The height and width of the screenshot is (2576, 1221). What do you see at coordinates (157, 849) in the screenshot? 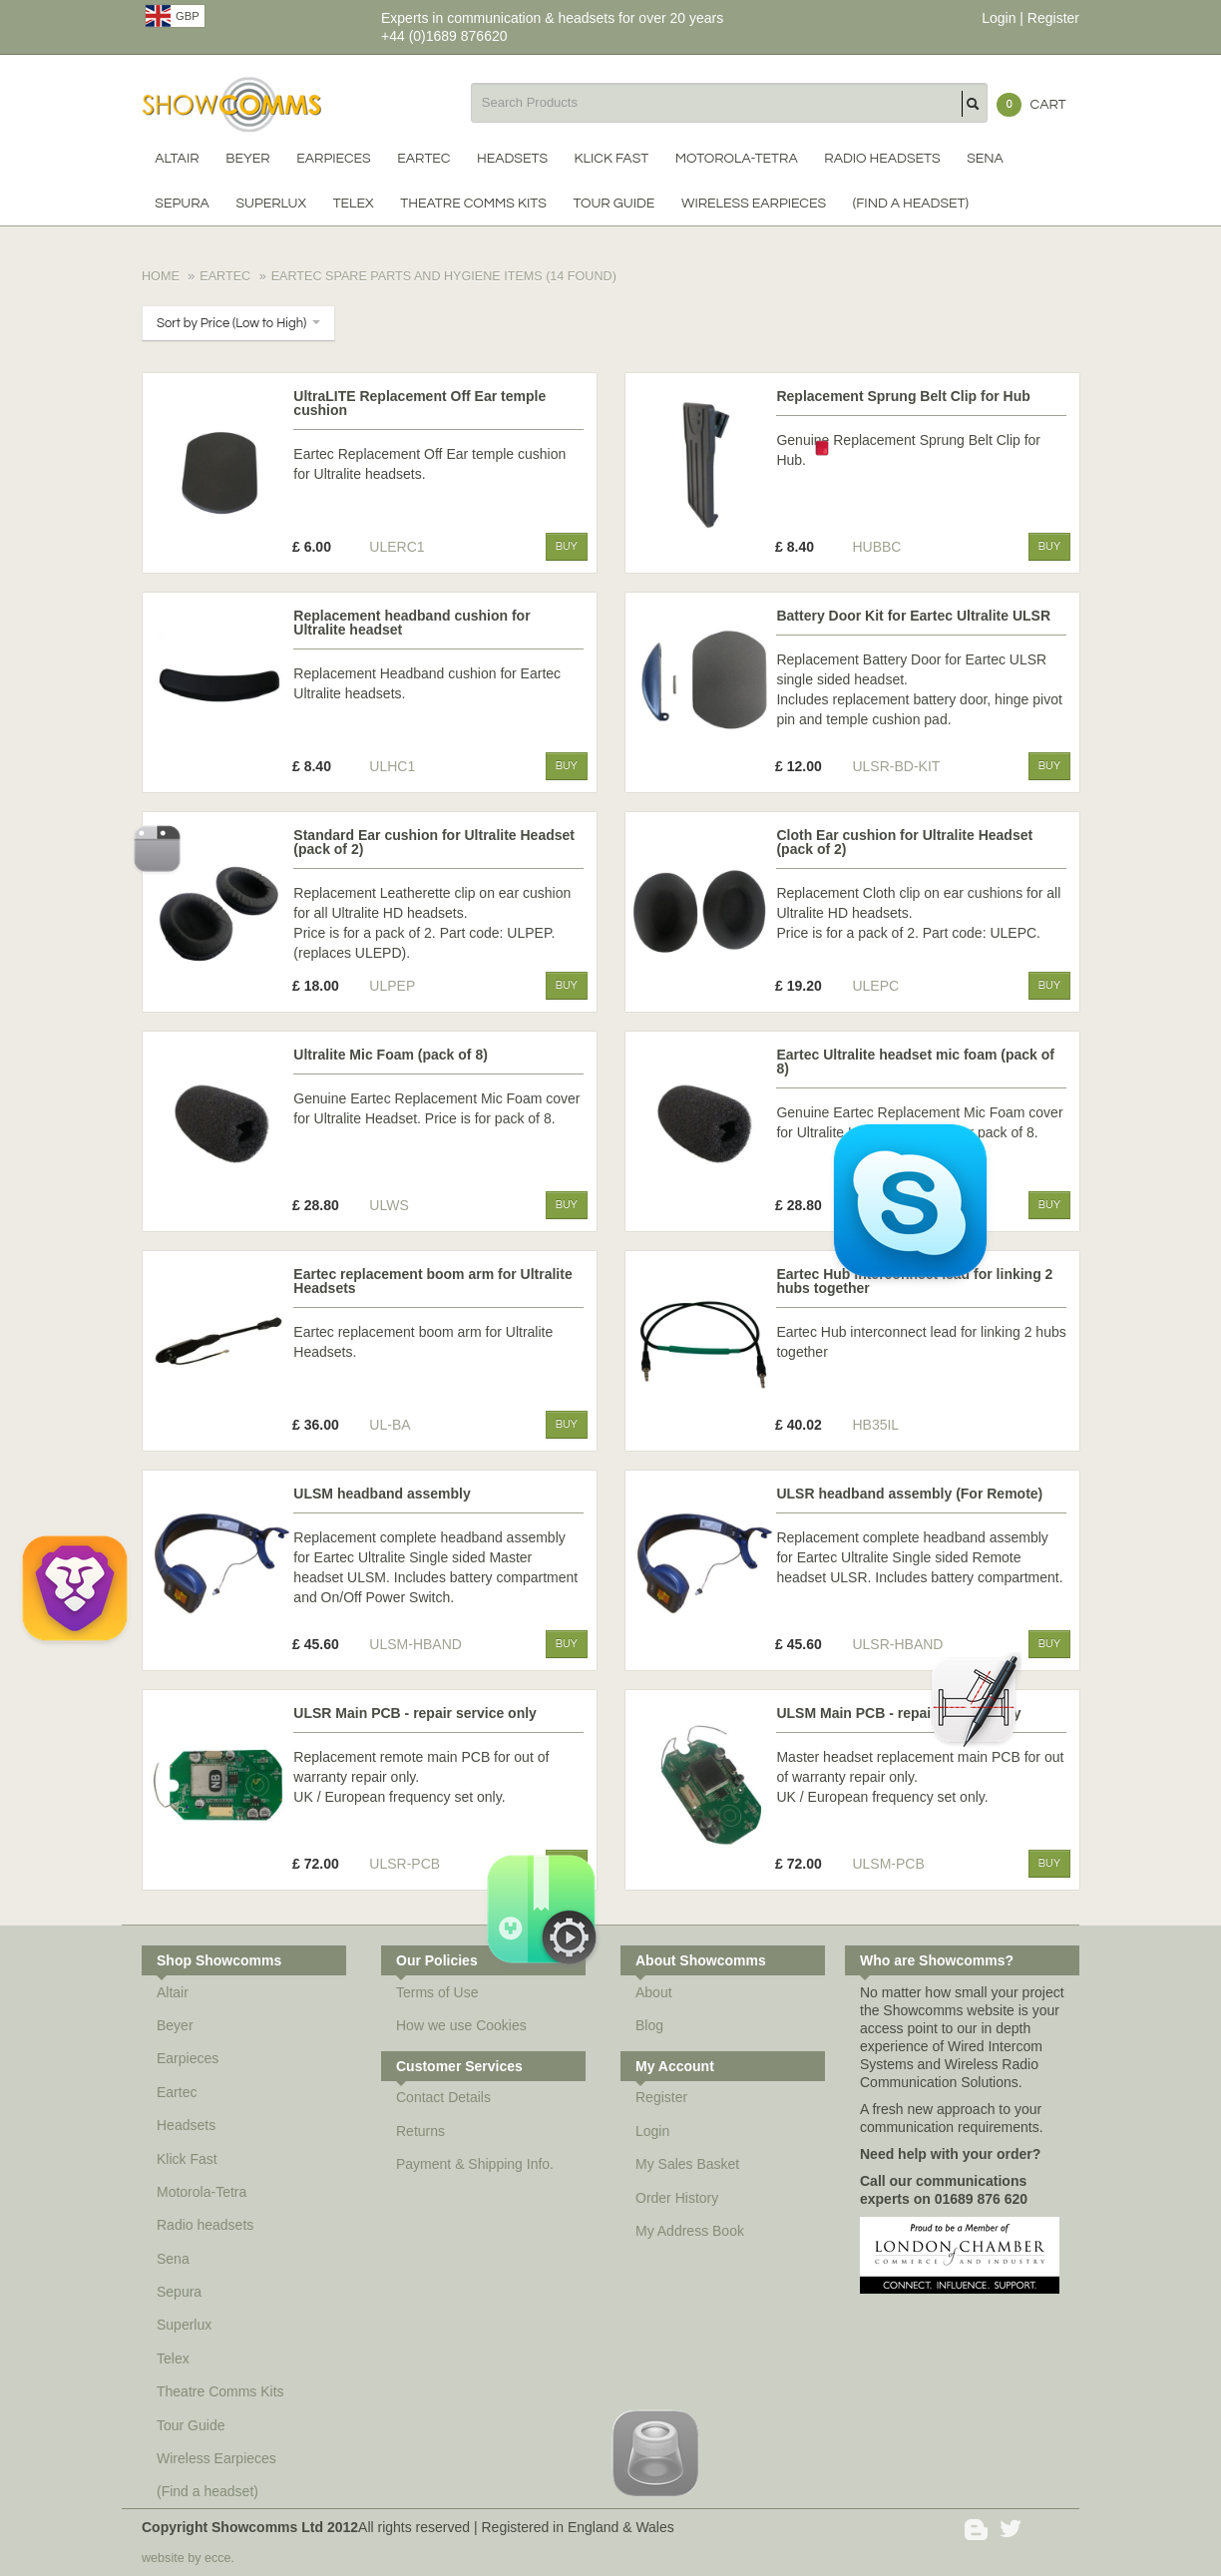
I see `open tabs preferences in system settings` at bounding box center [157, 849].